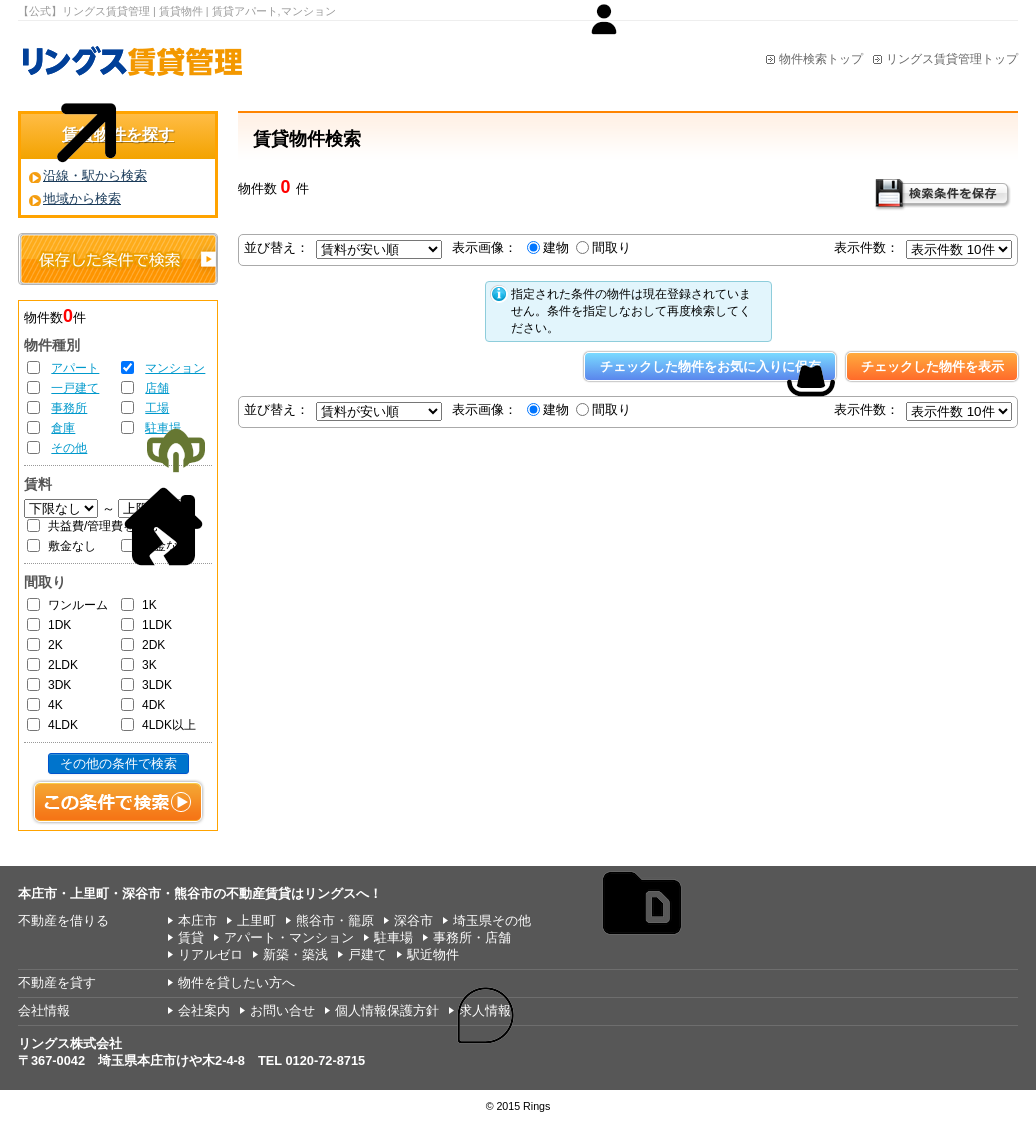  What do you see at coordinates (86, 132) in the screenshot?
I see `open link in a new tab or window` at bounding box center [86, 132].